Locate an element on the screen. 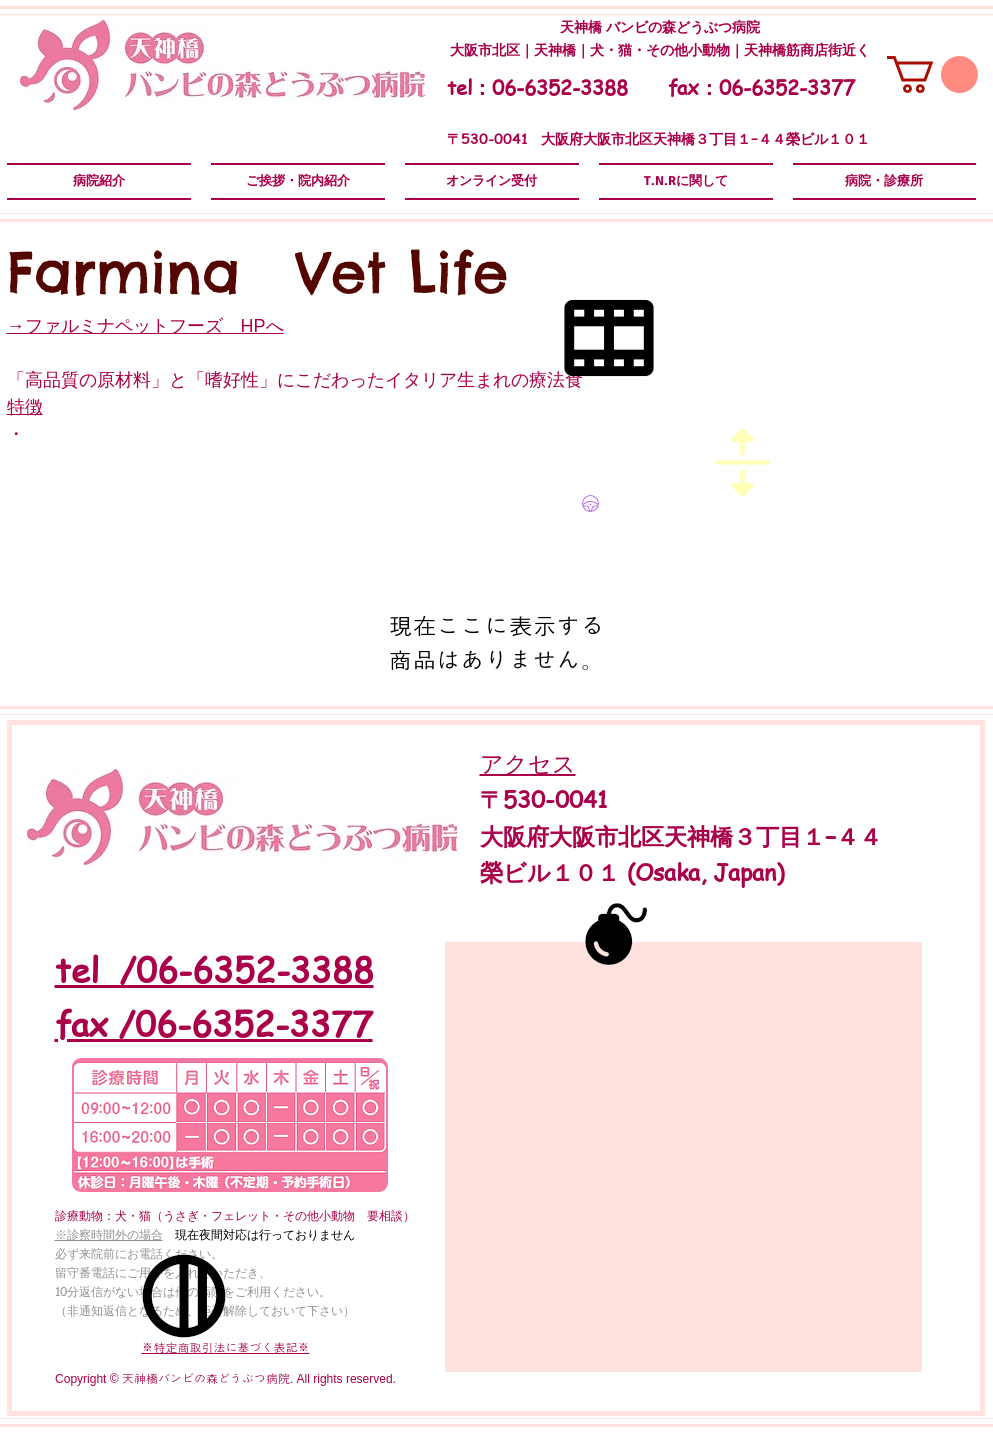 The image size is (993, 1433). indicates a destructive or dangerous action is located at coordinates (613, 933).